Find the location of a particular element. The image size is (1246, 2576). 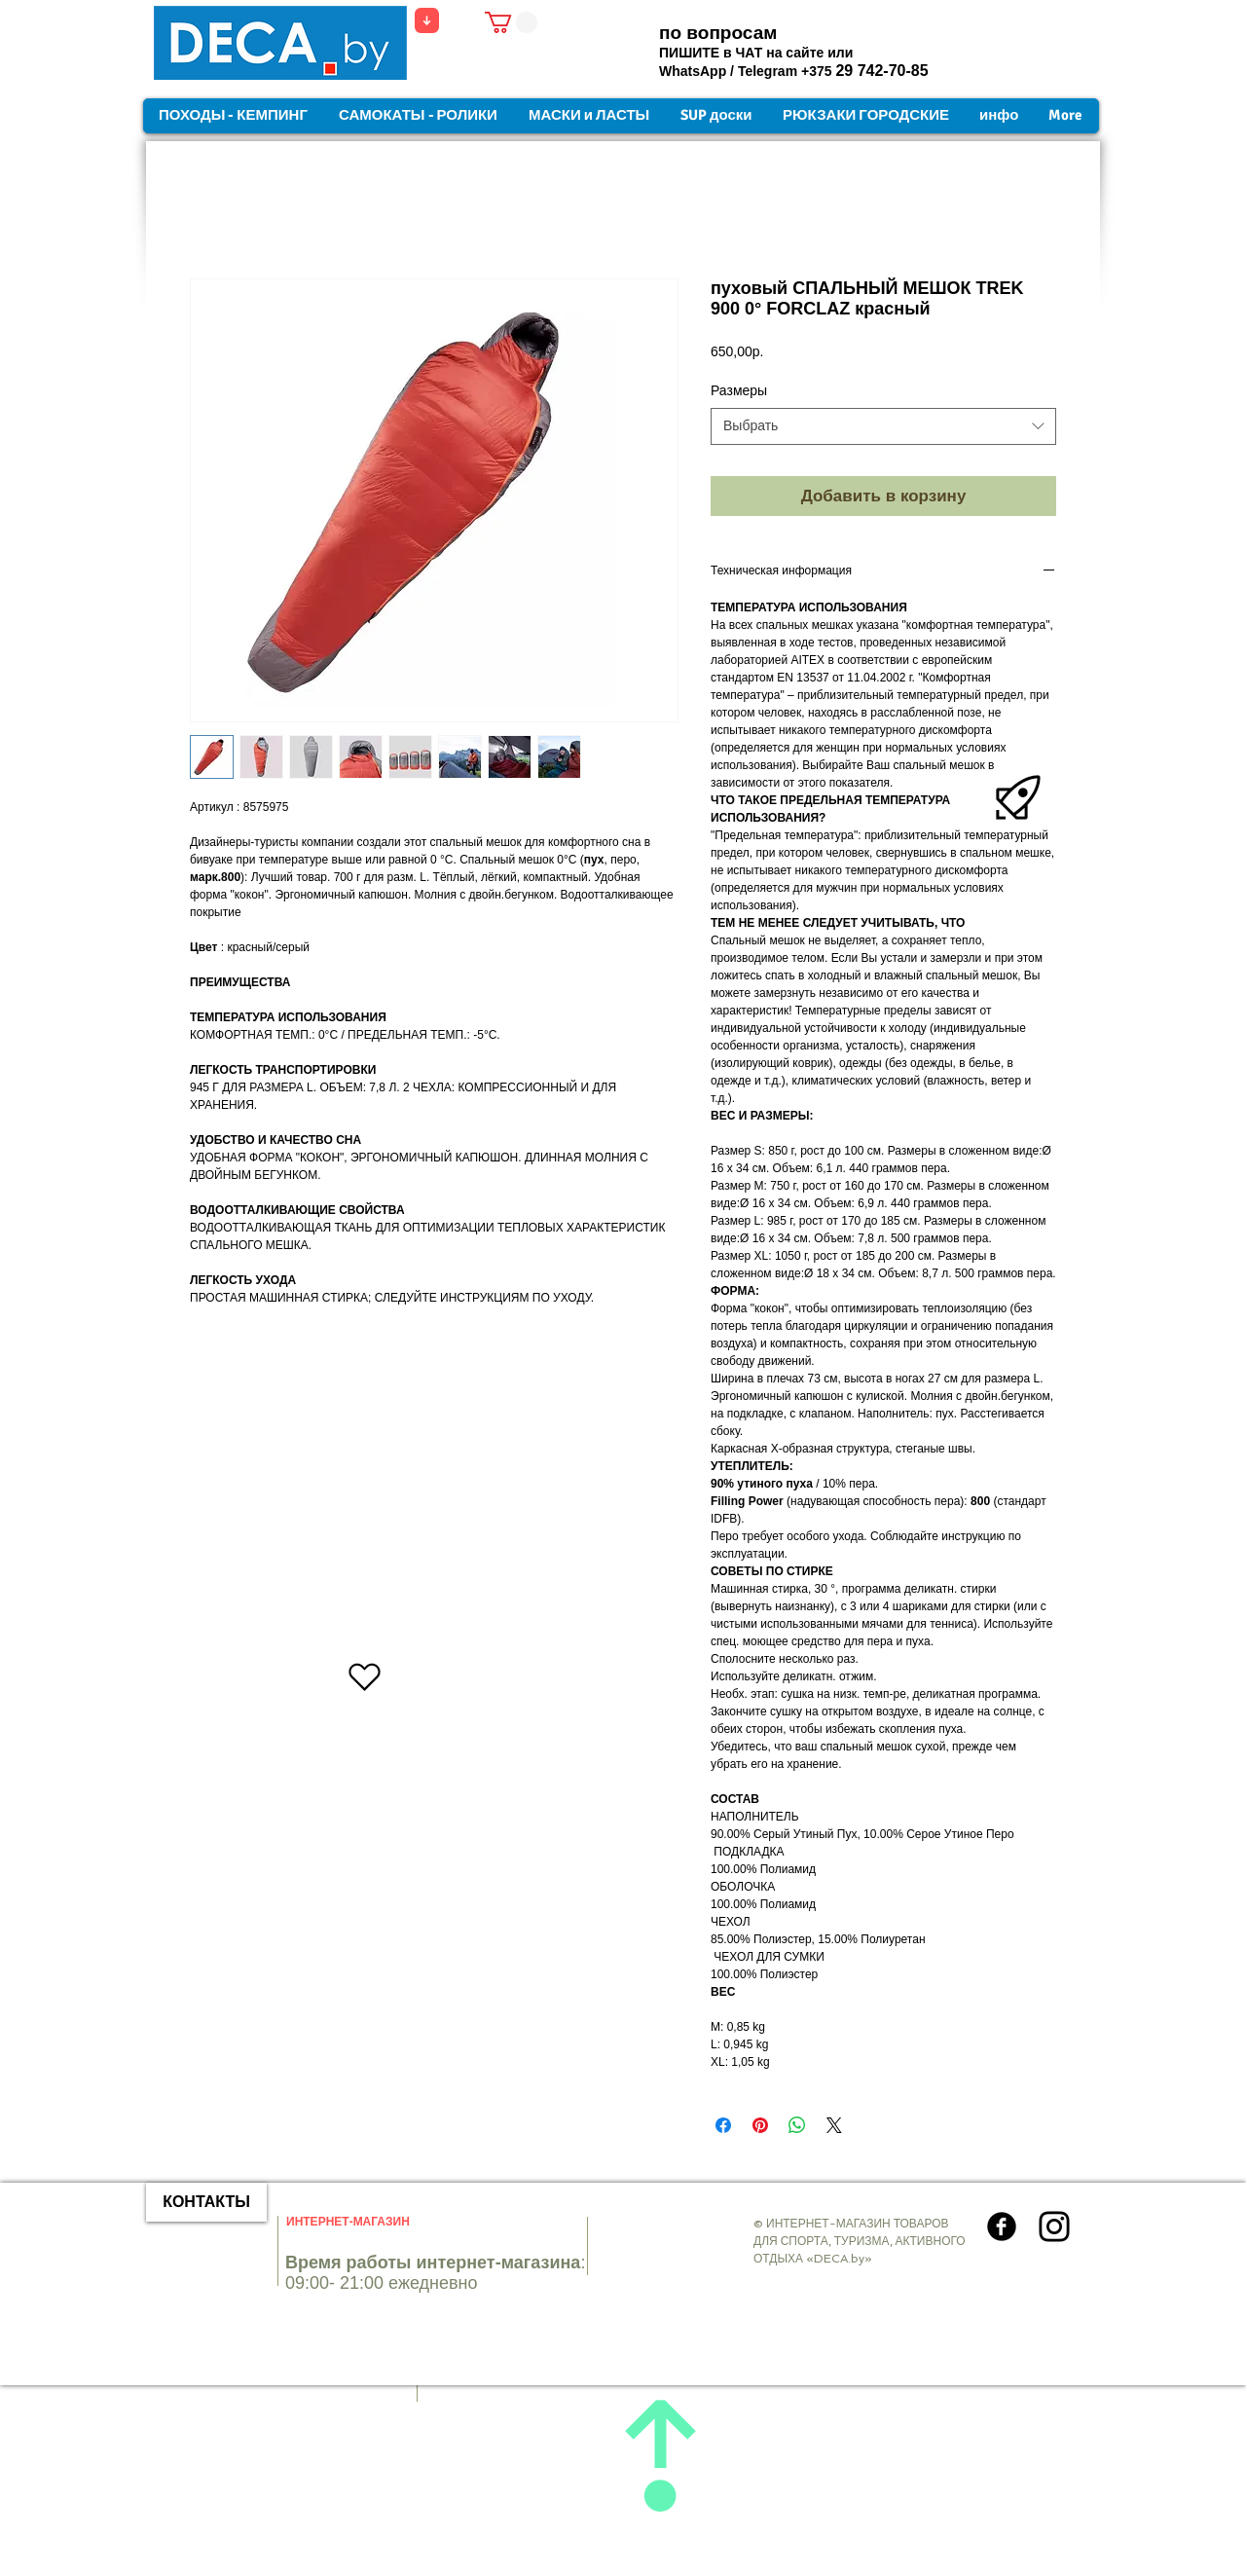

launch or deploy a project is located at coordinates (1018, 797).